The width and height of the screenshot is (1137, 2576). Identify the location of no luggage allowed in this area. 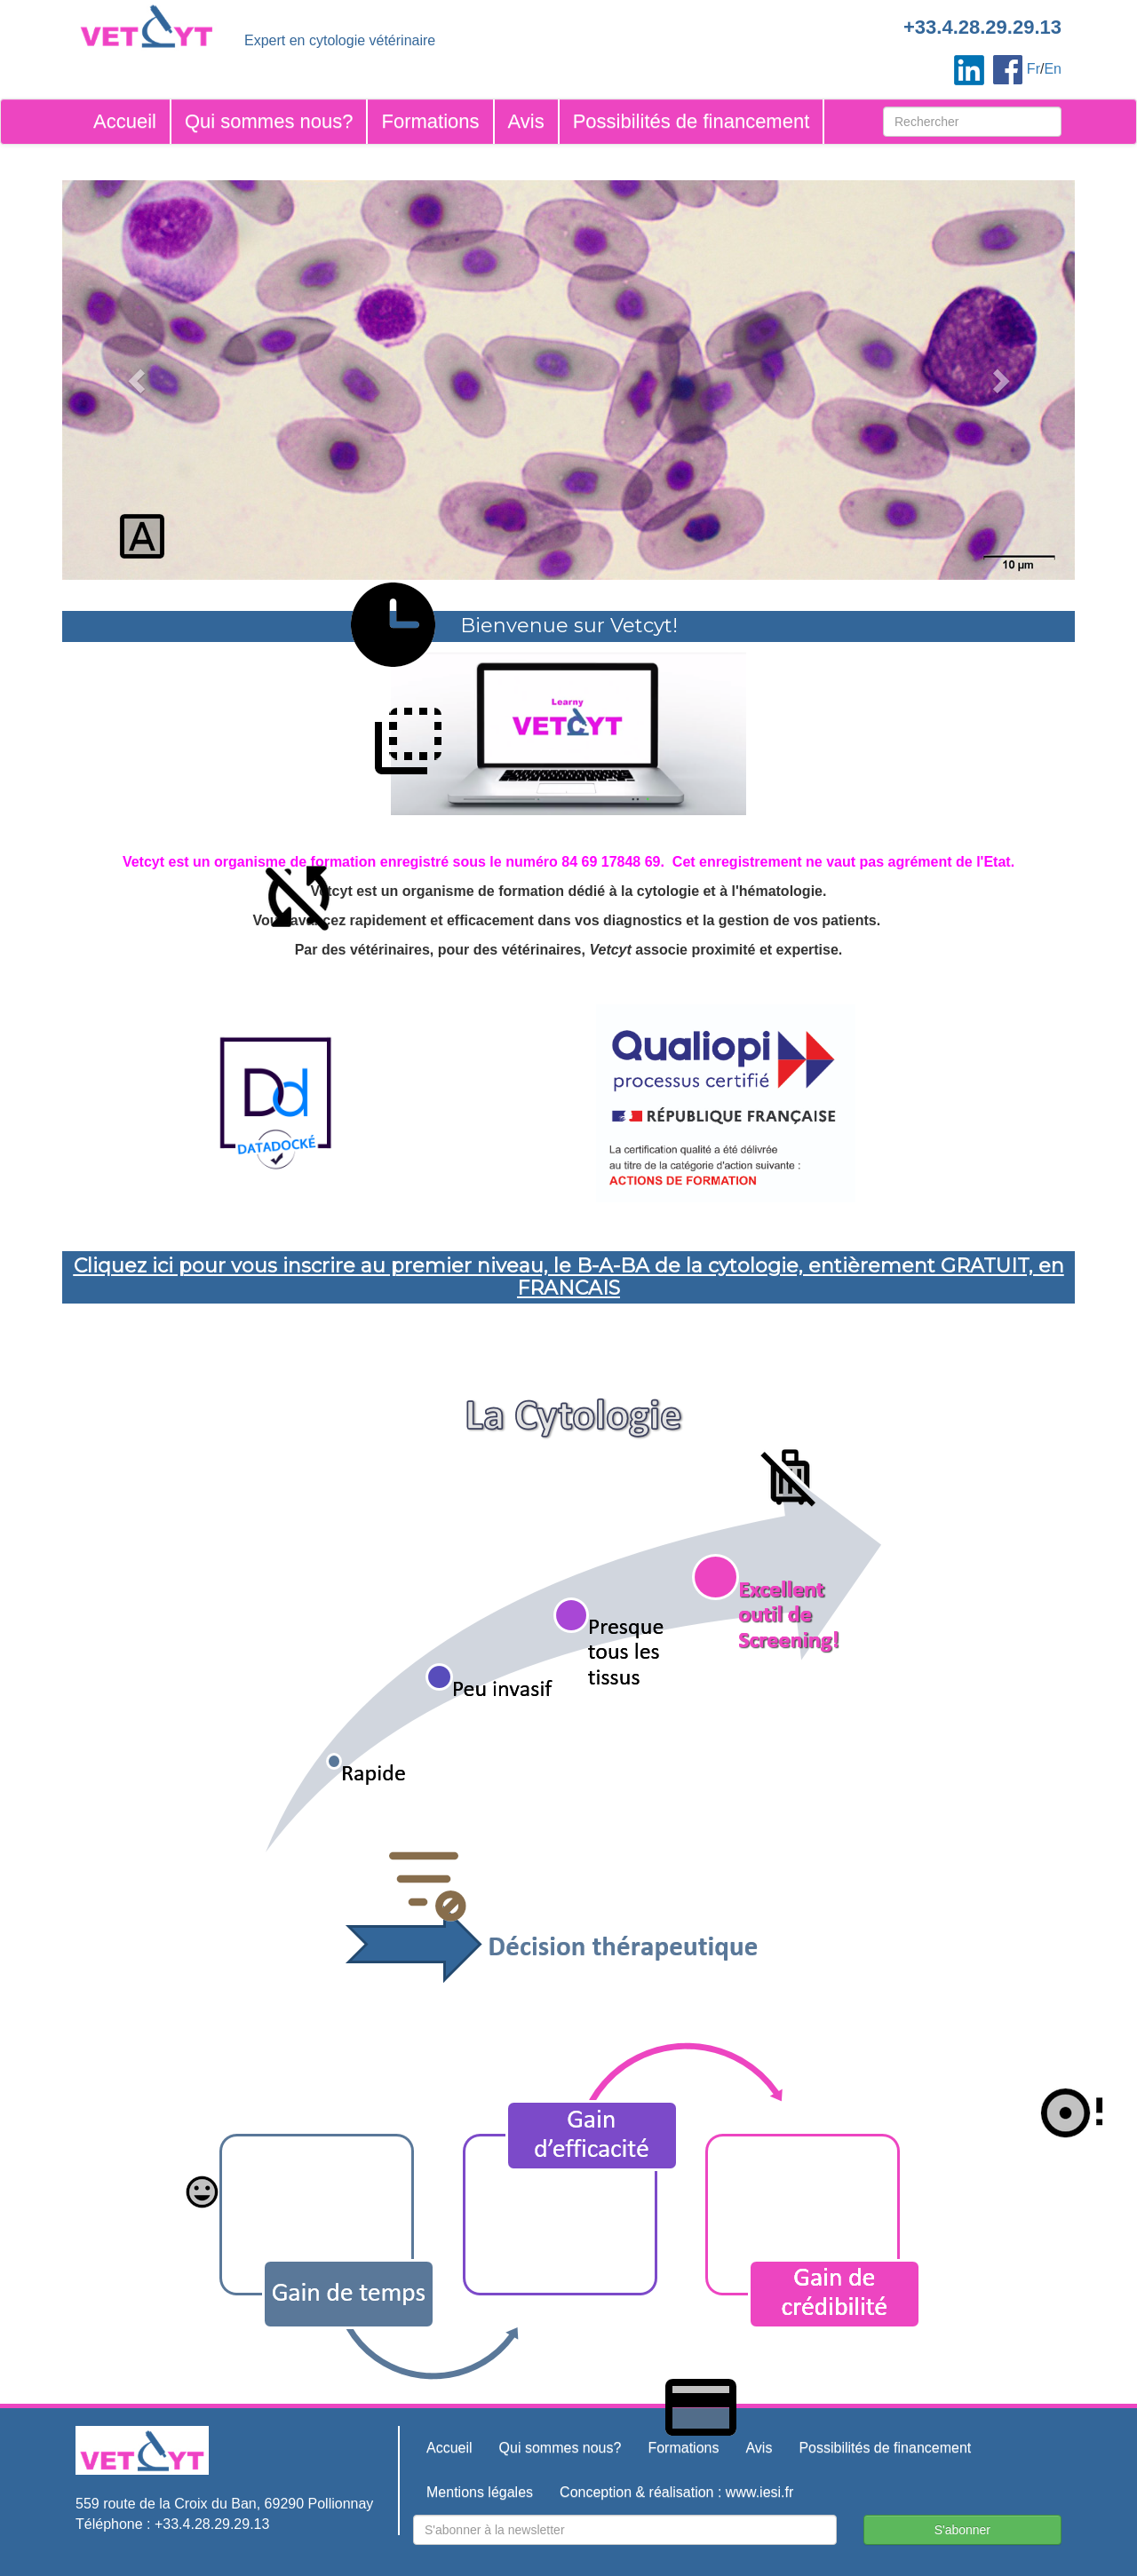
(790, 1477).